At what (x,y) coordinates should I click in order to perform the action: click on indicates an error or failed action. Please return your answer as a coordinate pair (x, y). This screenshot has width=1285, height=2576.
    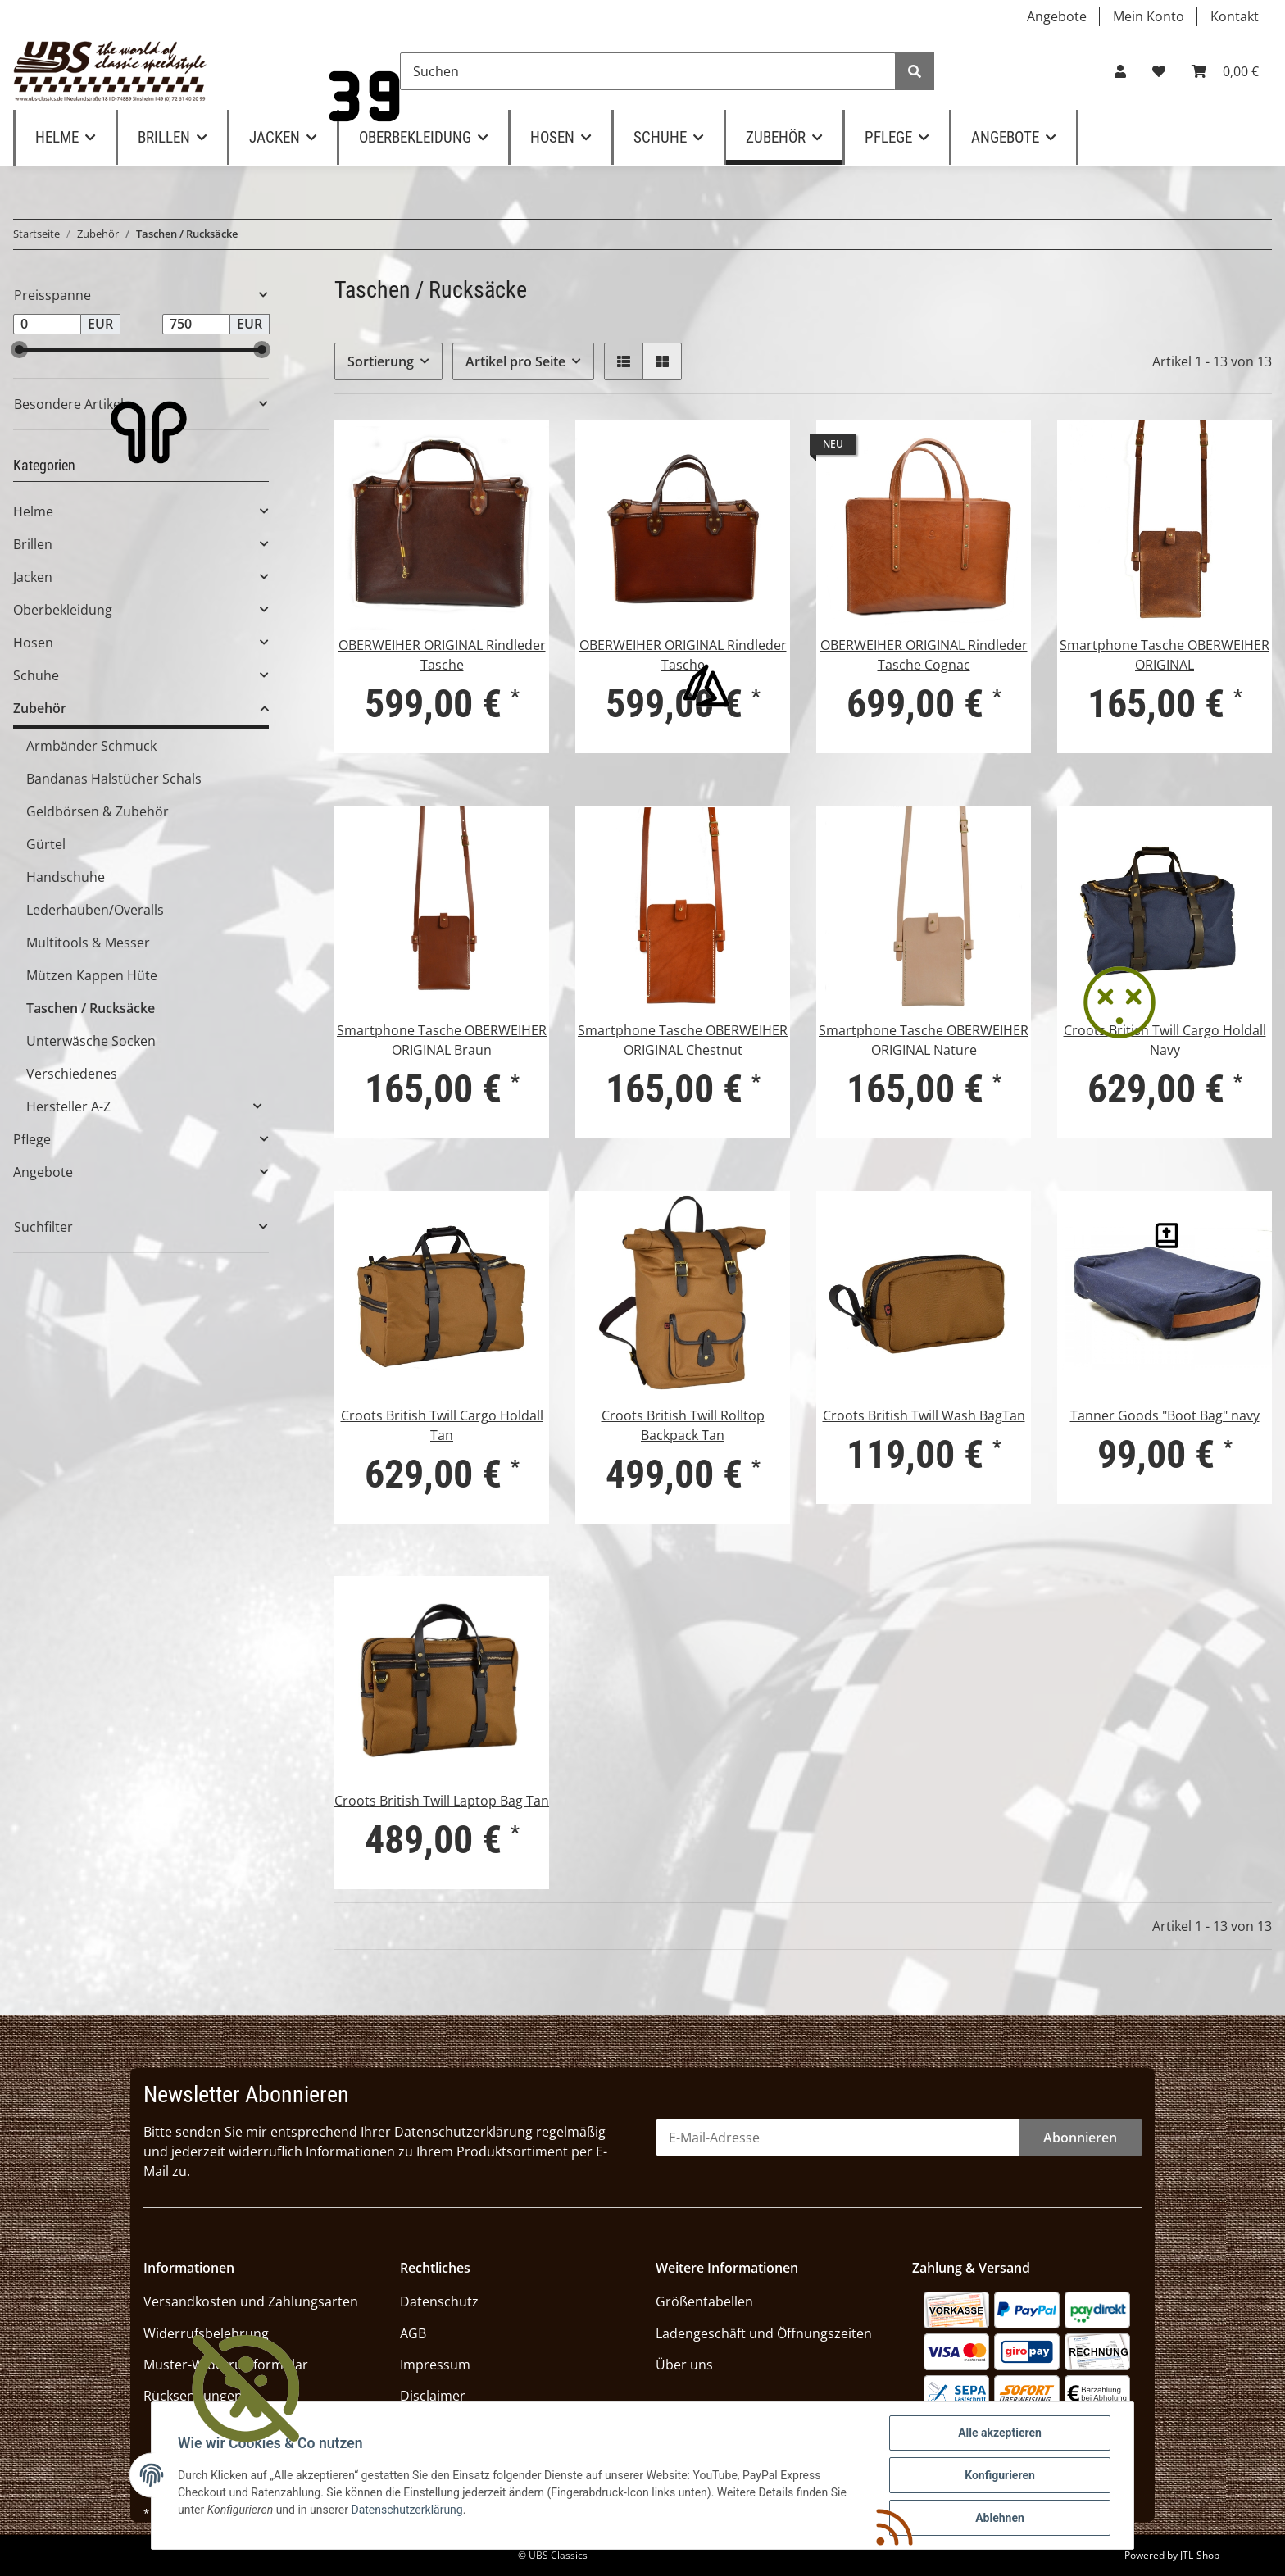
    Looking at the image, I should click on (1119, 1002).